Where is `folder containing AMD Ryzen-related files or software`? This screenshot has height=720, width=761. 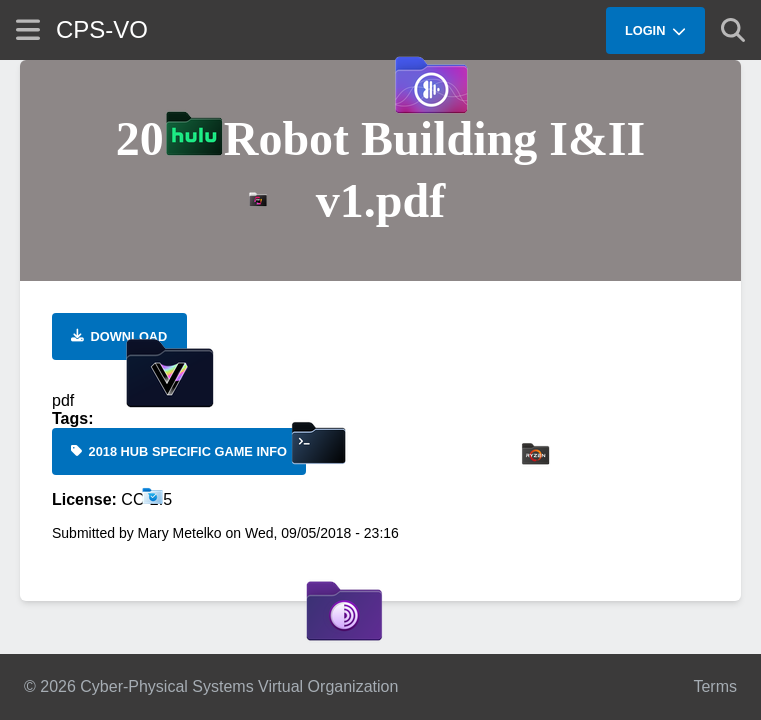
folder containing AMD Ryzen-related files or software is located at coordinates (535, 454).